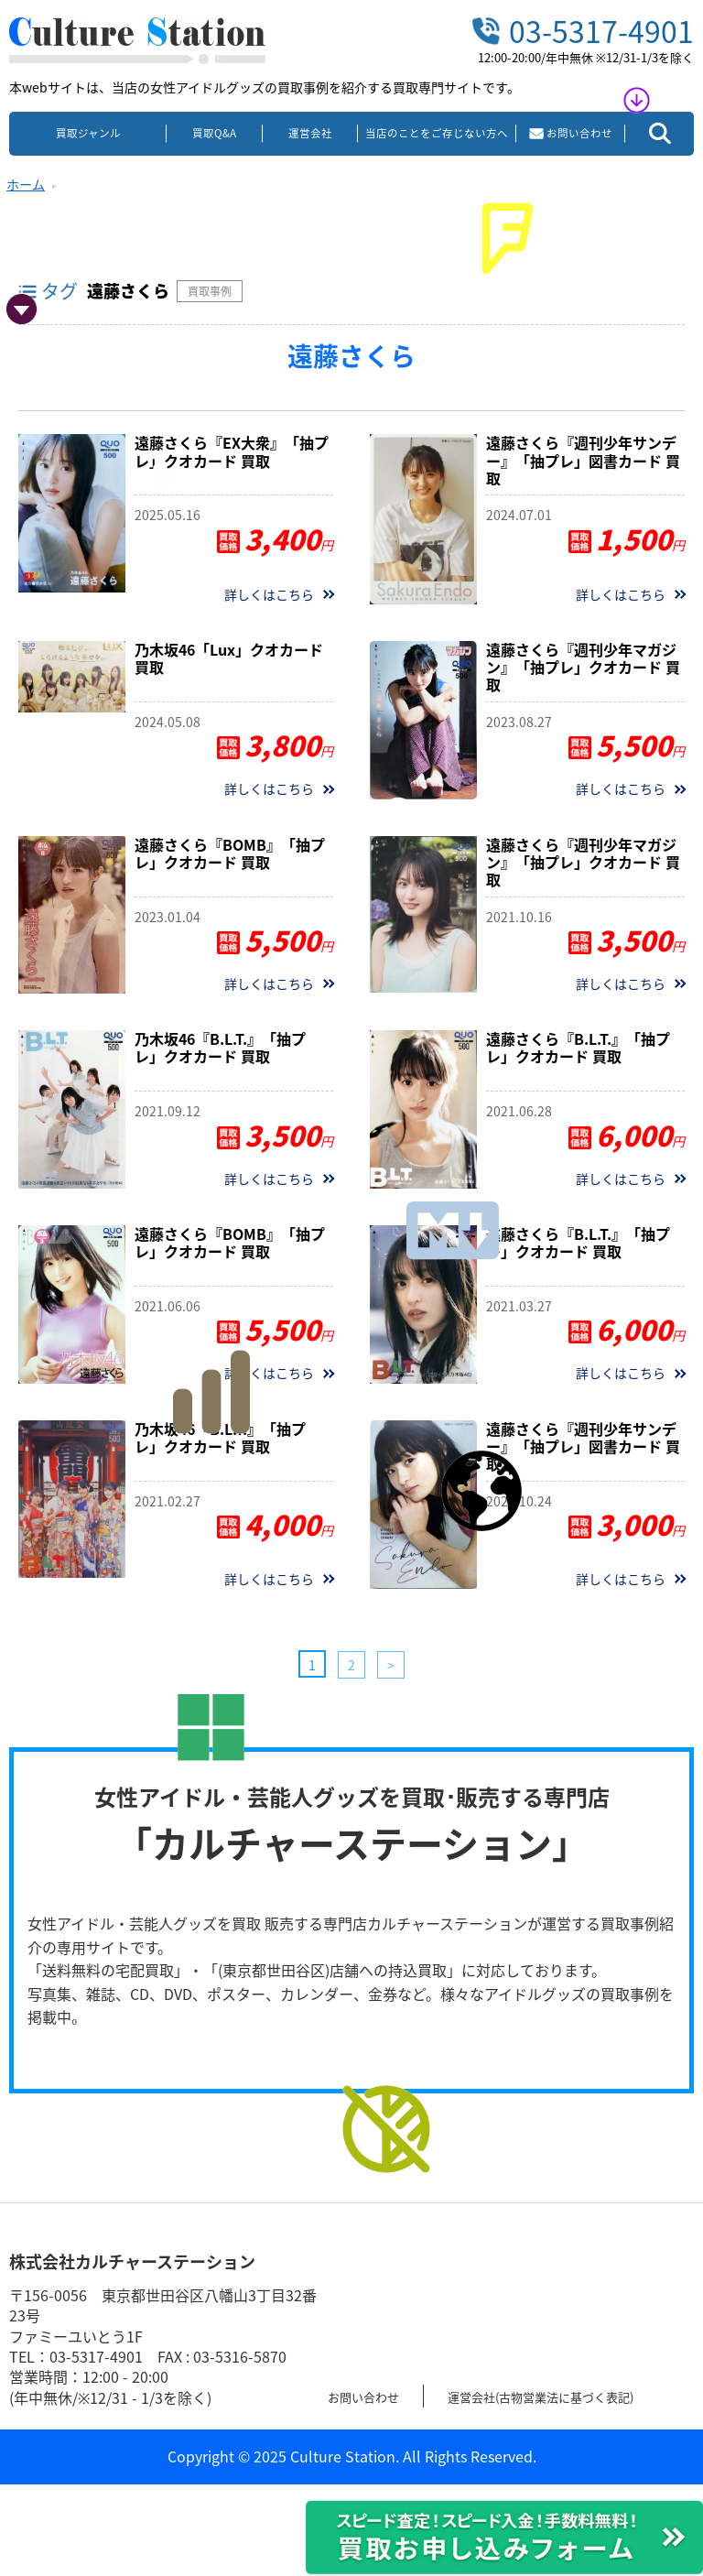 The image size is (703, 2576). I want to click on expand dropdown menu or content, so click(21, 309).